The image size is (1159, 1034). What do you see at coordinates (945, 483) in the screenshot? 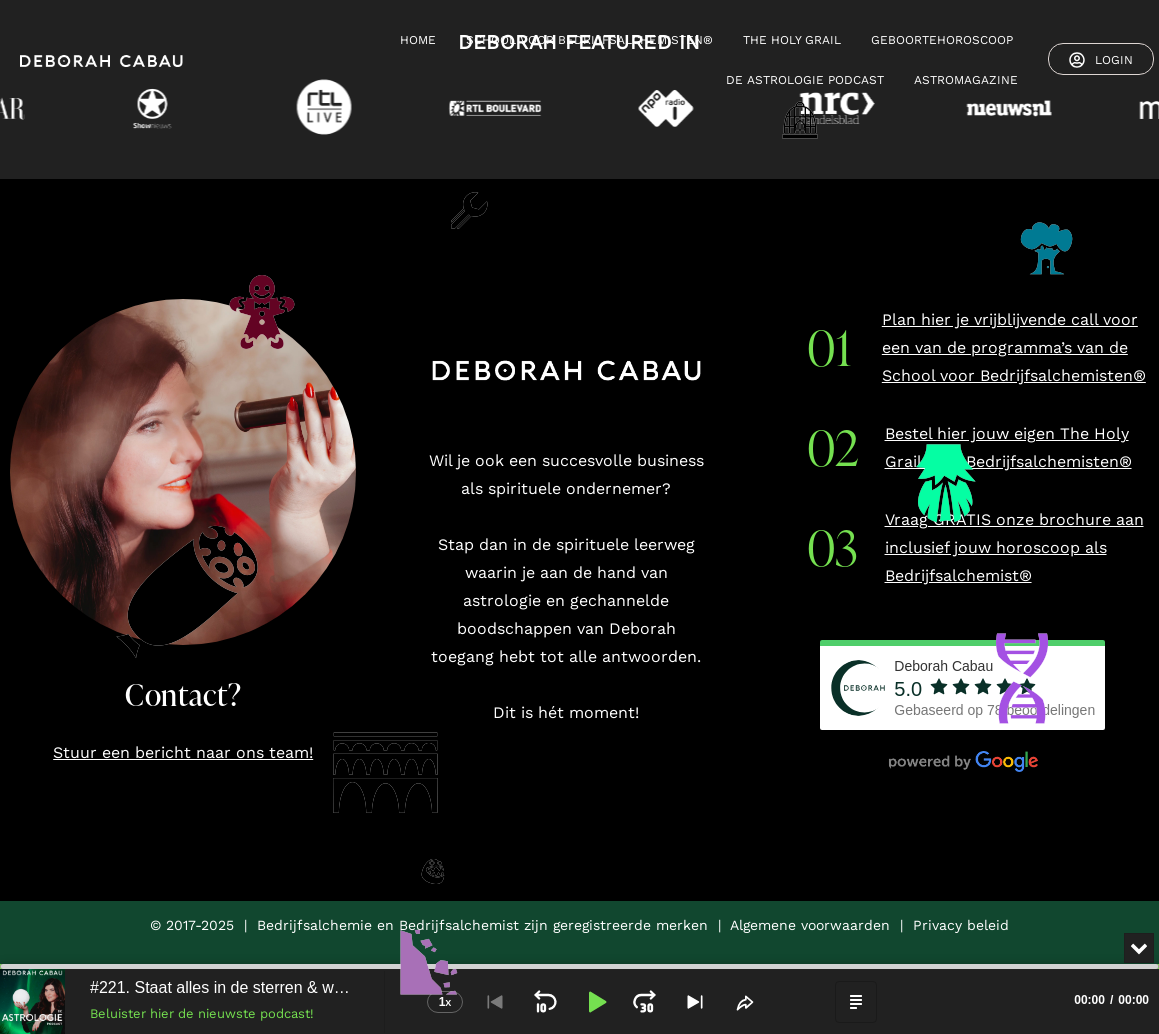
I see `indicates horse or equine-related content` at bounding box center [945, 483].